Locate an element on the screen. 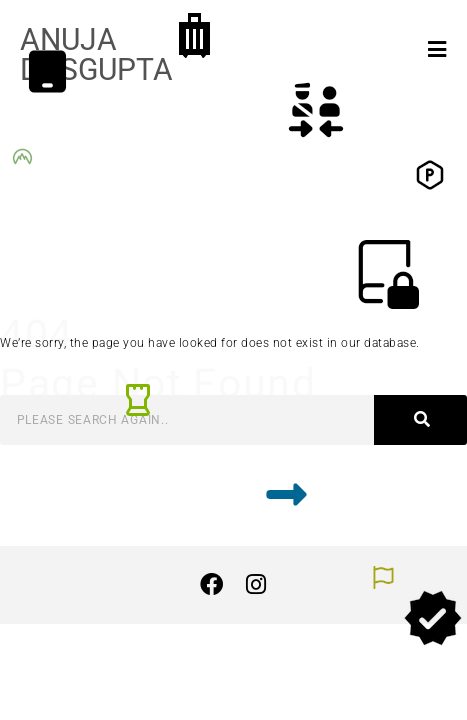 This screenshot has height=720, width=467. access travel or trip information is located at coordinates (194, 35).